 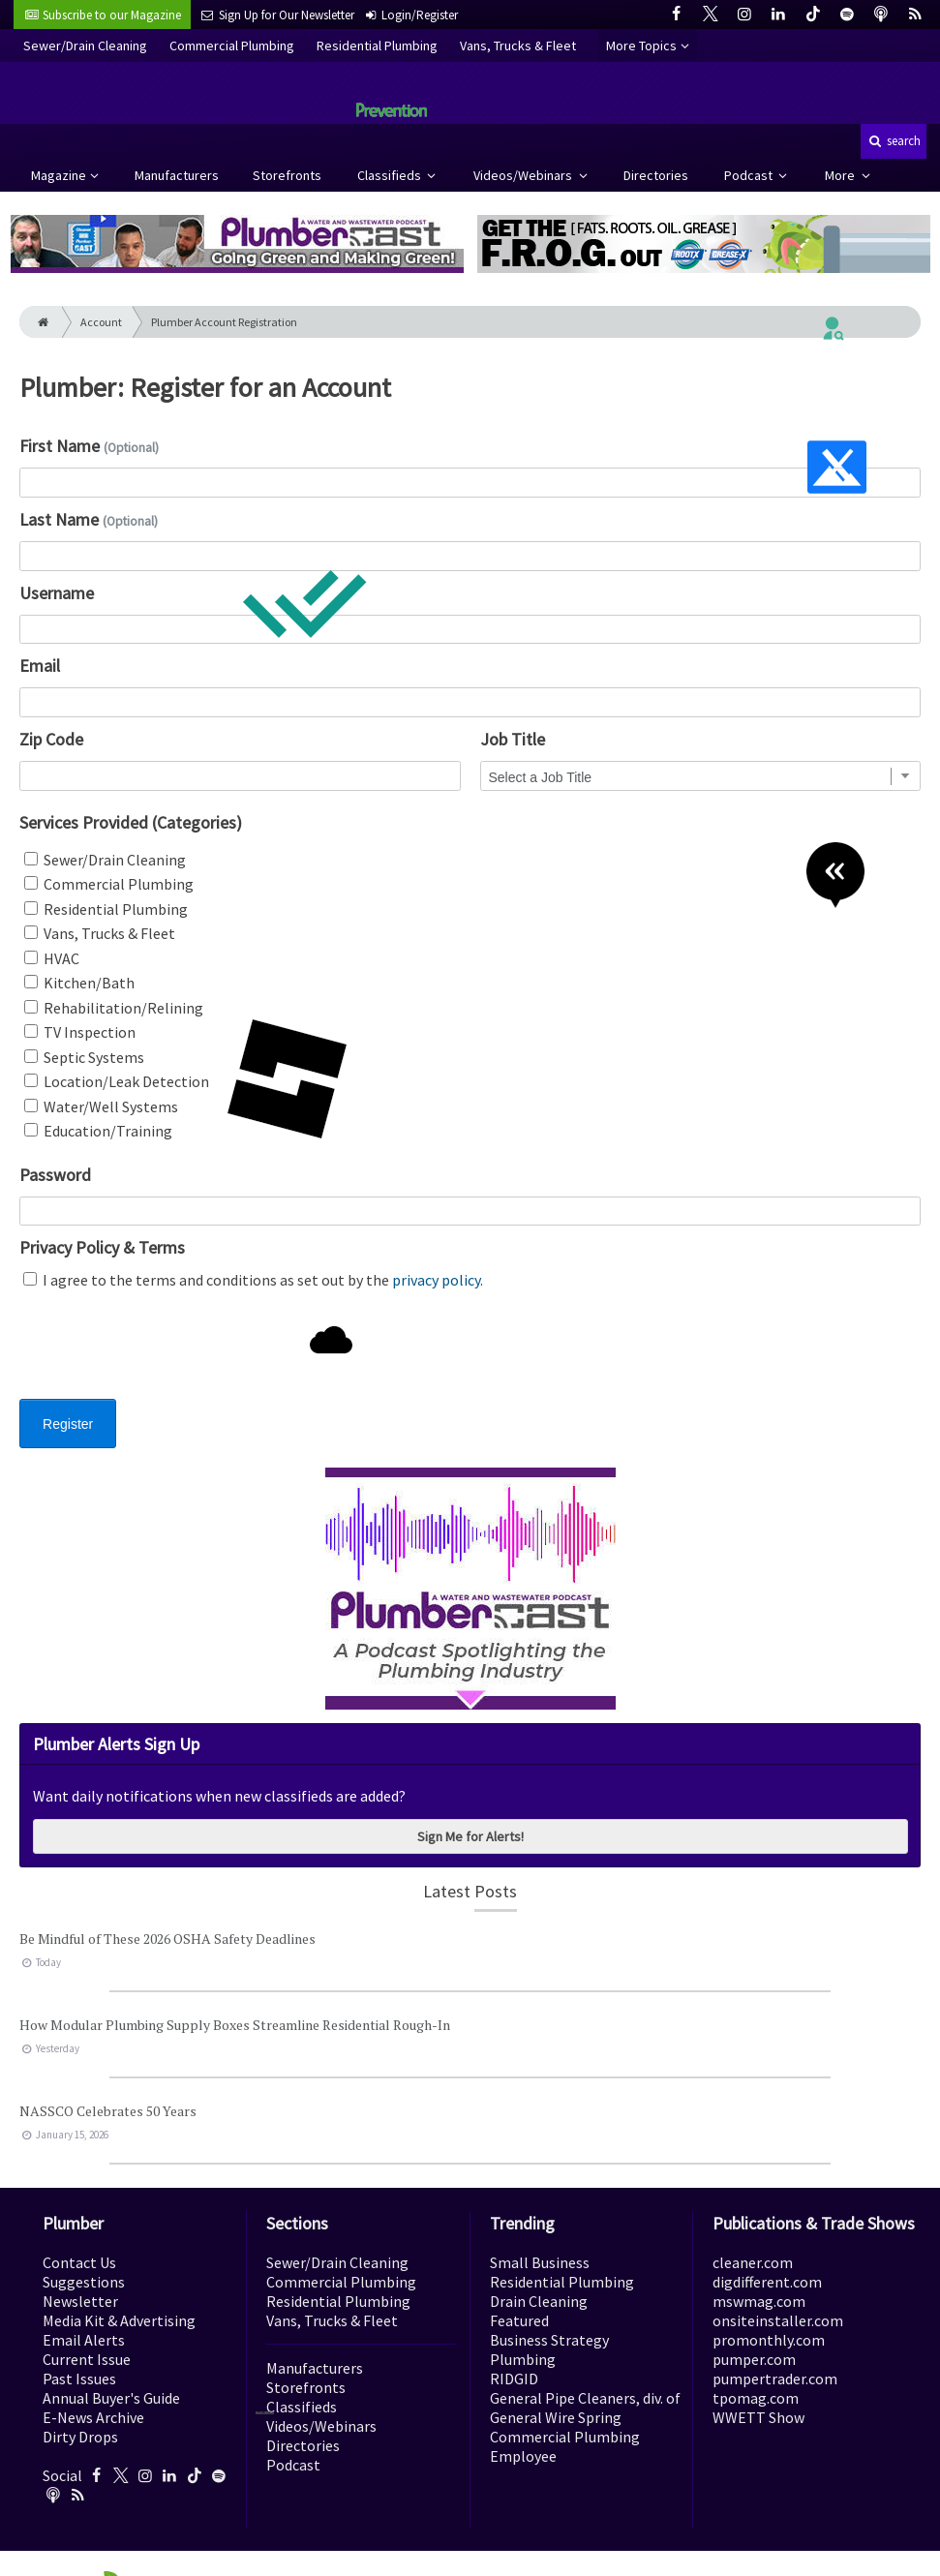 What do you see at coordinates (264, 2412) in the screenshot?
I see `Samsung brand logo` at bounding box center [264, 2412].